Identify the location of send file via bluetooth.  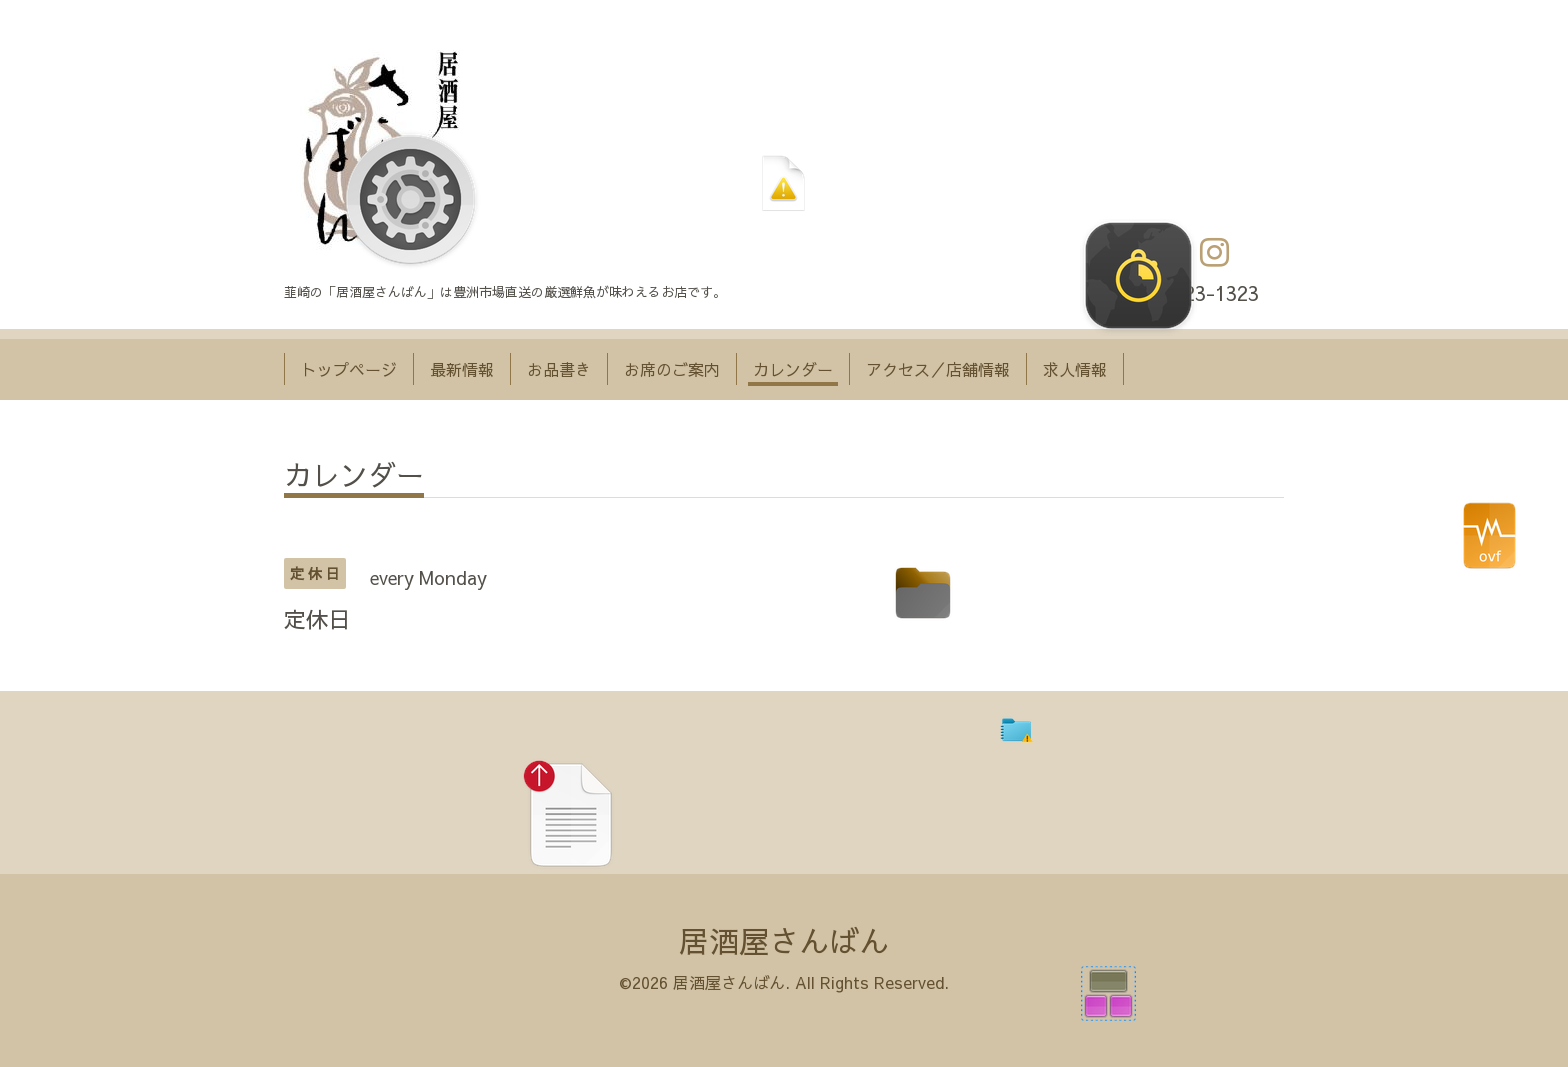
(571, 815).